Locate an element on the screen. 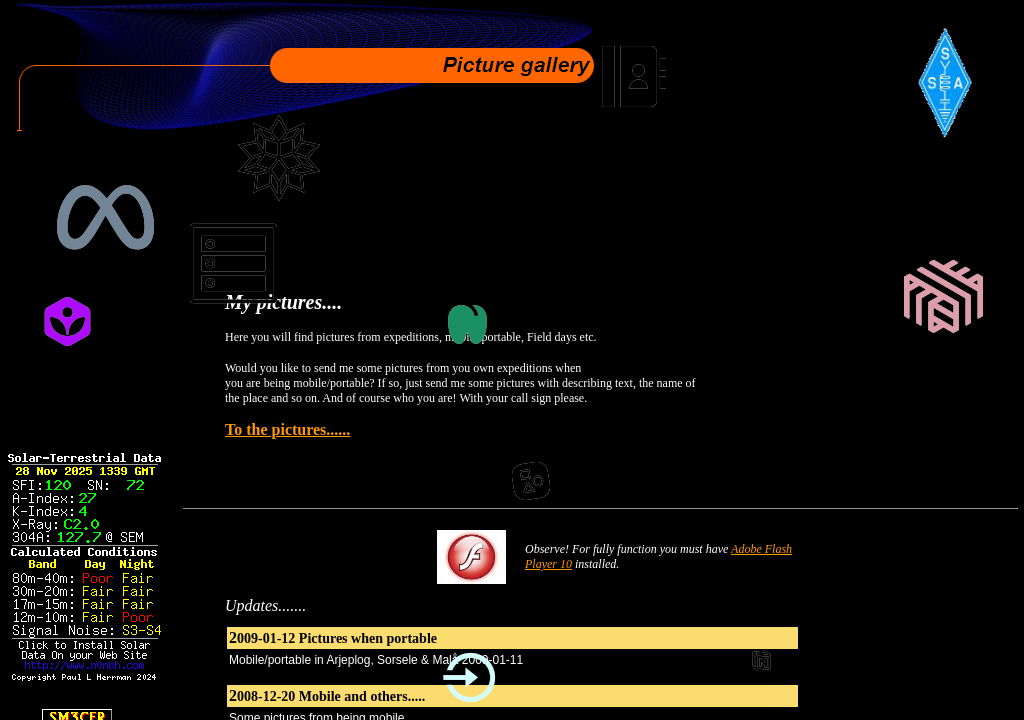  linkerd service mesh platform logo is located at coordinates (943, 296).